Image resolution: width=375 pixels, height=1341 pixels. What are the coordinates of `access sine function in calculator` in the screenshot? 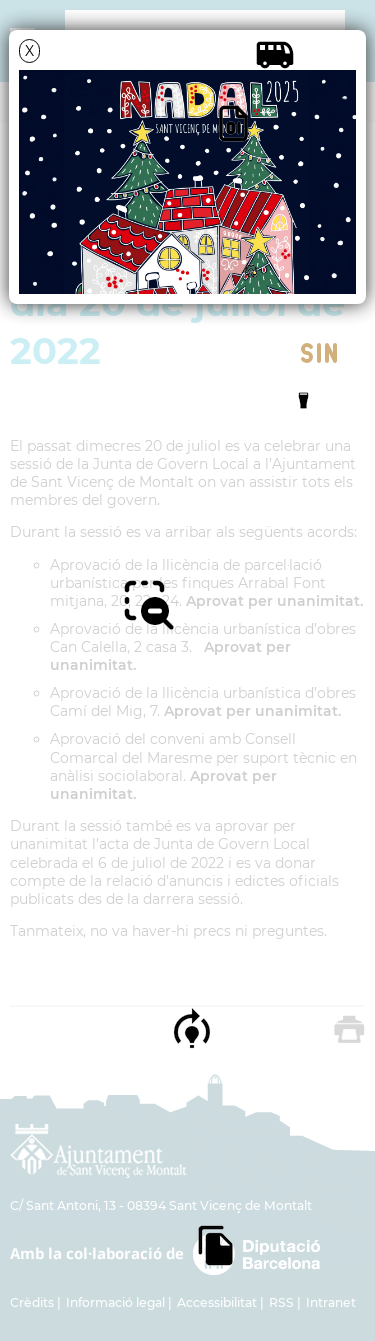 It's located at (319, 353).